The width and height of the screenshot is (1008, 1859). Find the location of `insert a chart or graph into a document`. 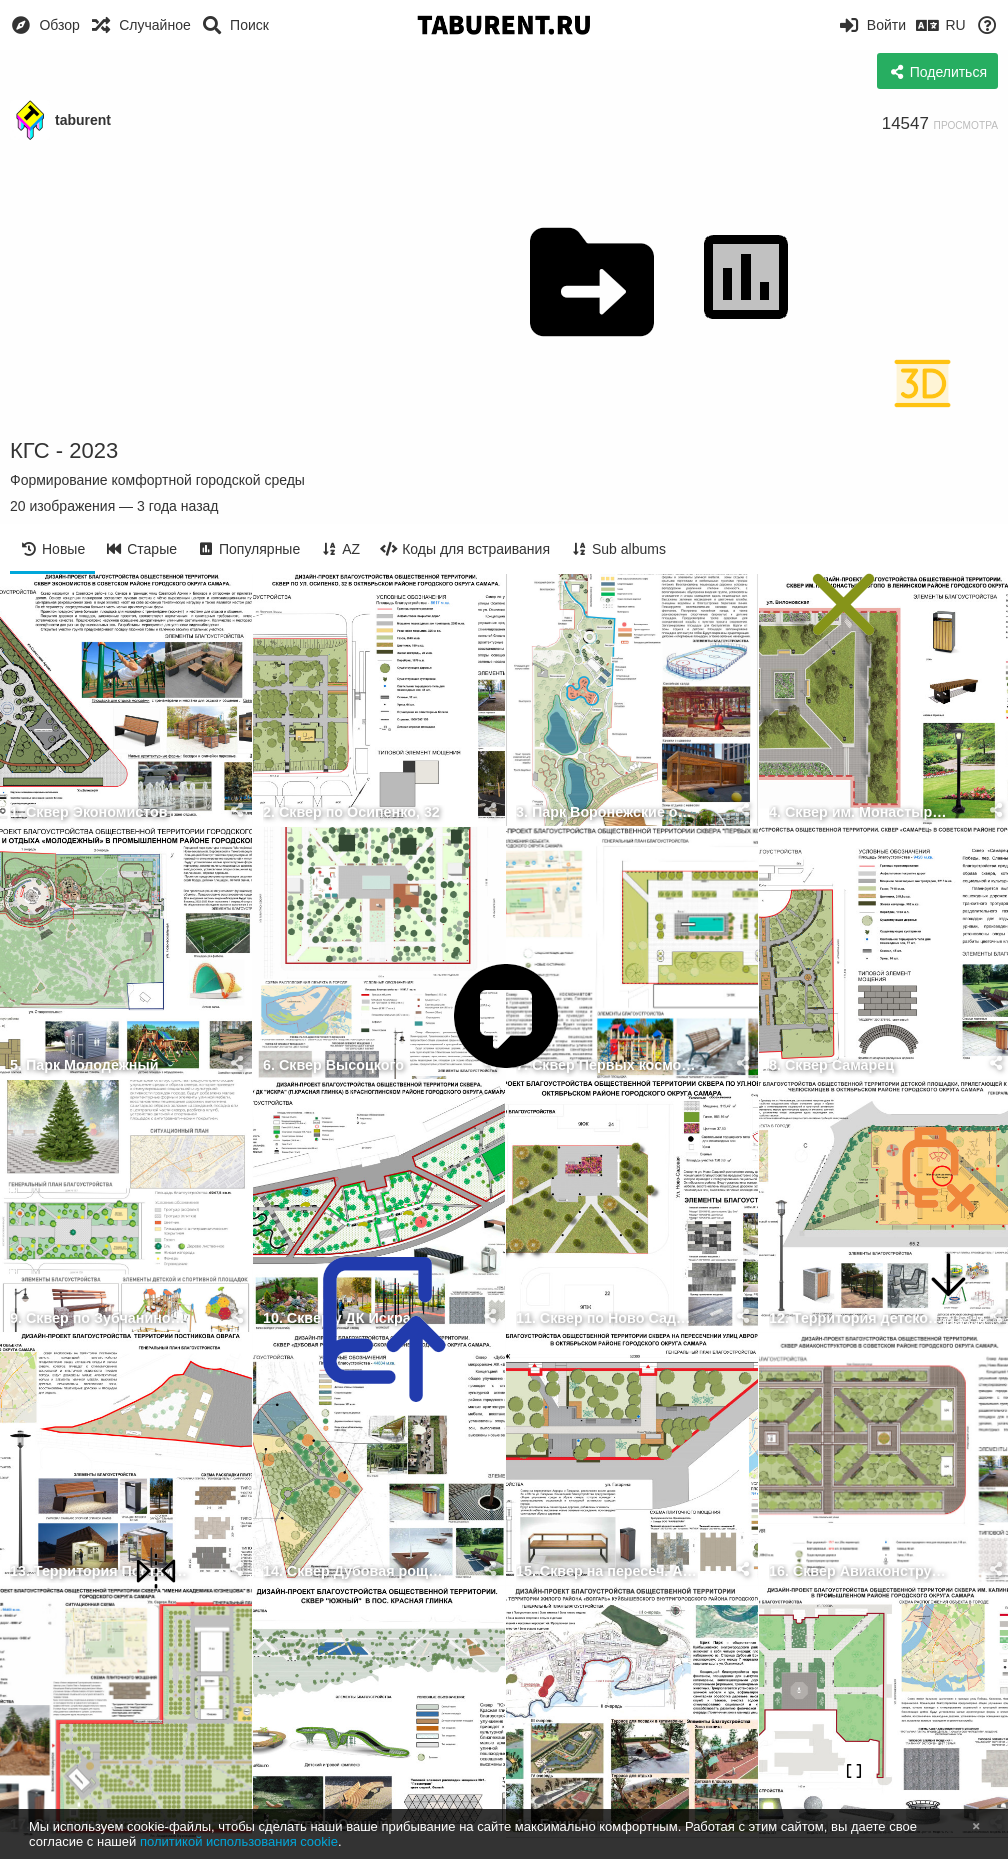

insert a chart or graph into a document is located at coordinates (746, 277).